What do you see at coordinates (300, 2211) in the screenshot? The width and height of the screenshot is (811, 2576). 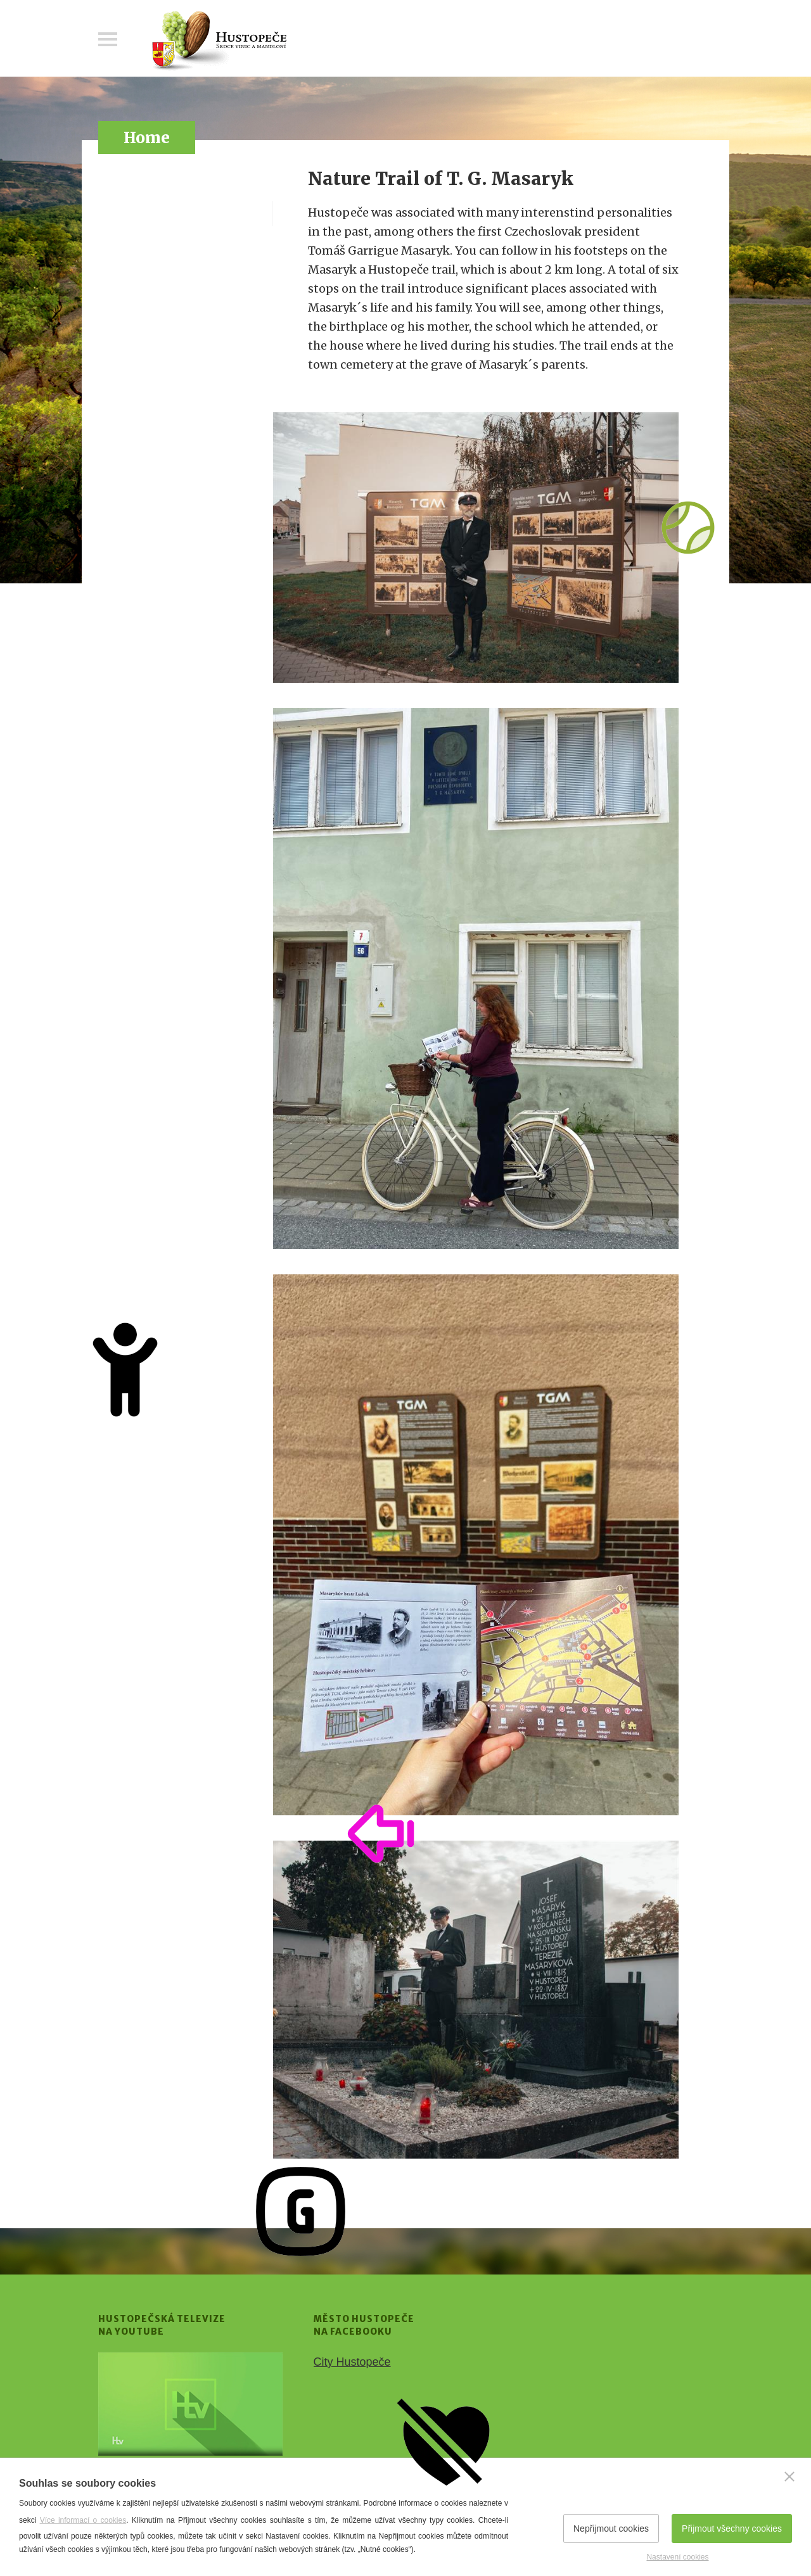 I see `google or g suite service shortcut` at bounding box center [300, 2211].